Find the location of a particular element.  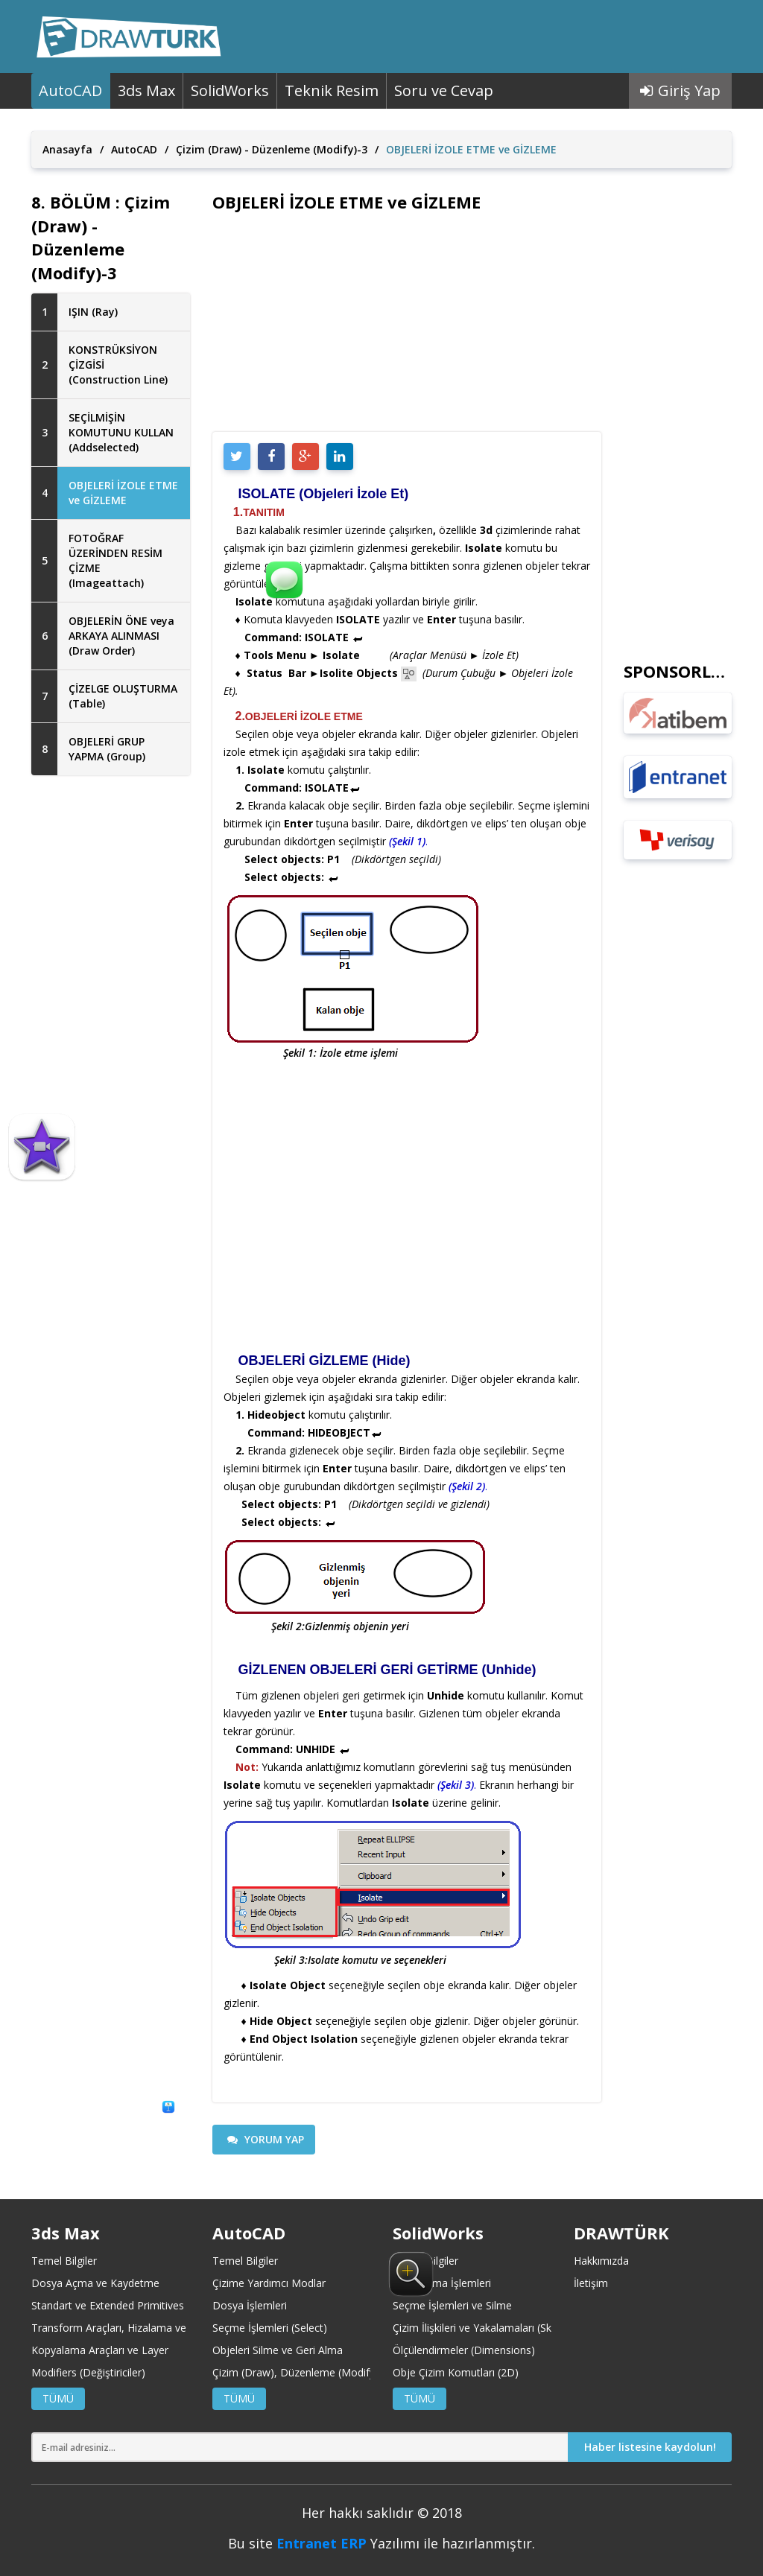

open the messages app is located at coordinates (284, 579).